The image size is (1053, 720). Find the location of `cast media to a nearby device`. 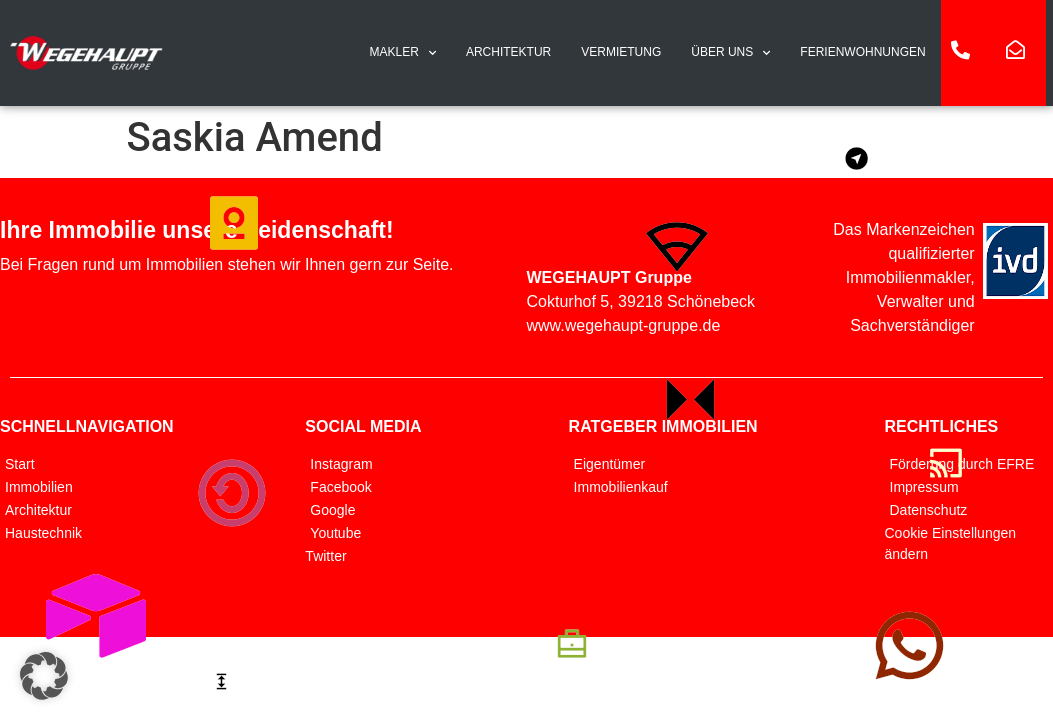

cast media to a nearby device is located at coordinates (946, 463).